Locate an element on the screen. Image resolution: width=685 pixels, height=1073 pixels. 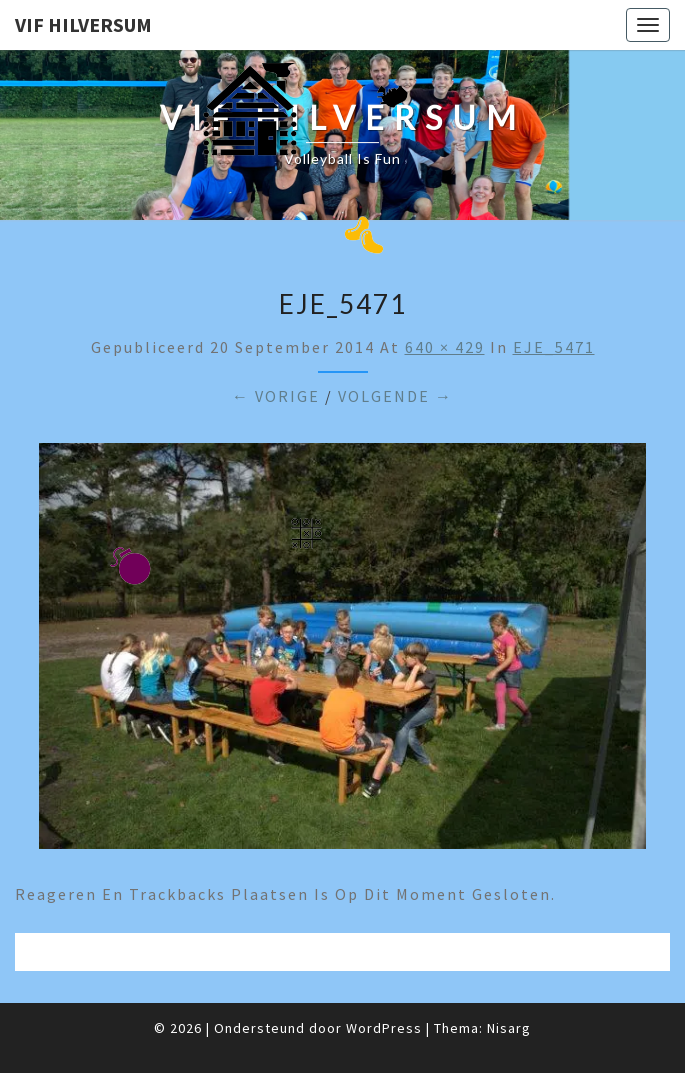
select a cabin or lodge accommodation is located at coordinates (250, 110).